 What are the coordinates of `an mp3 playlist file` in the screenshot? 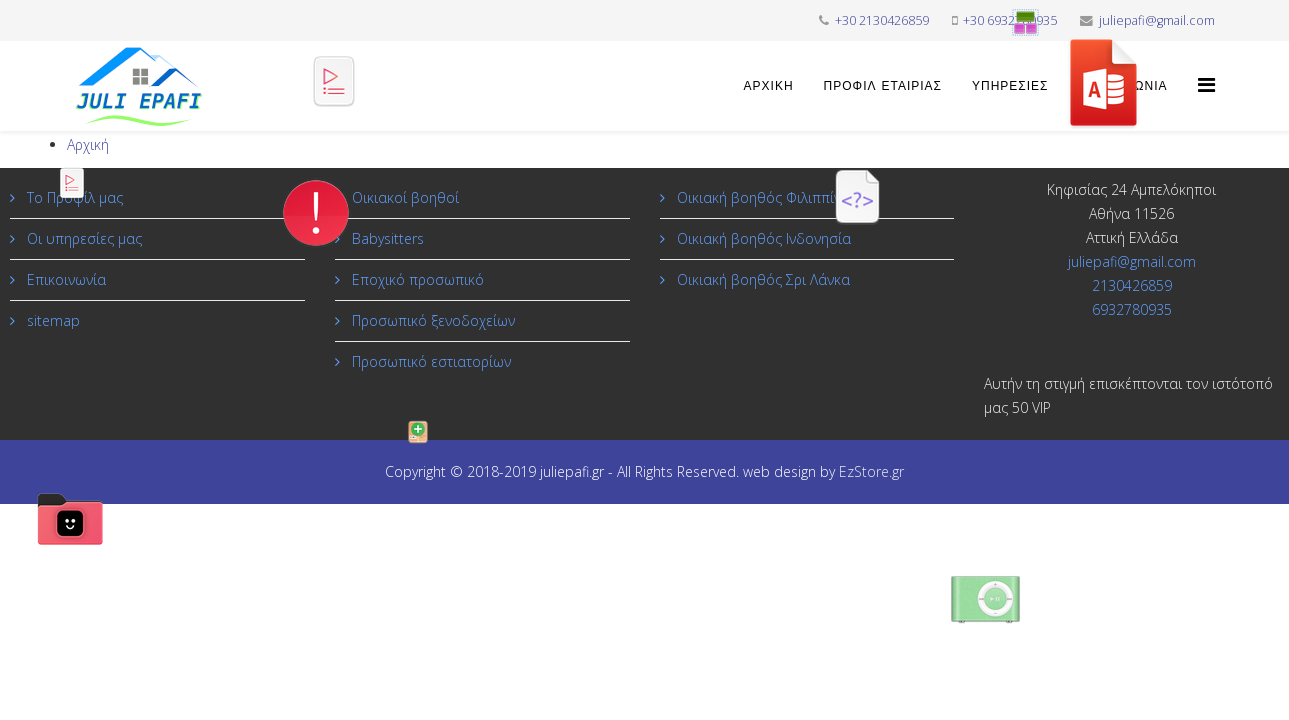 It's located at (334, 81).